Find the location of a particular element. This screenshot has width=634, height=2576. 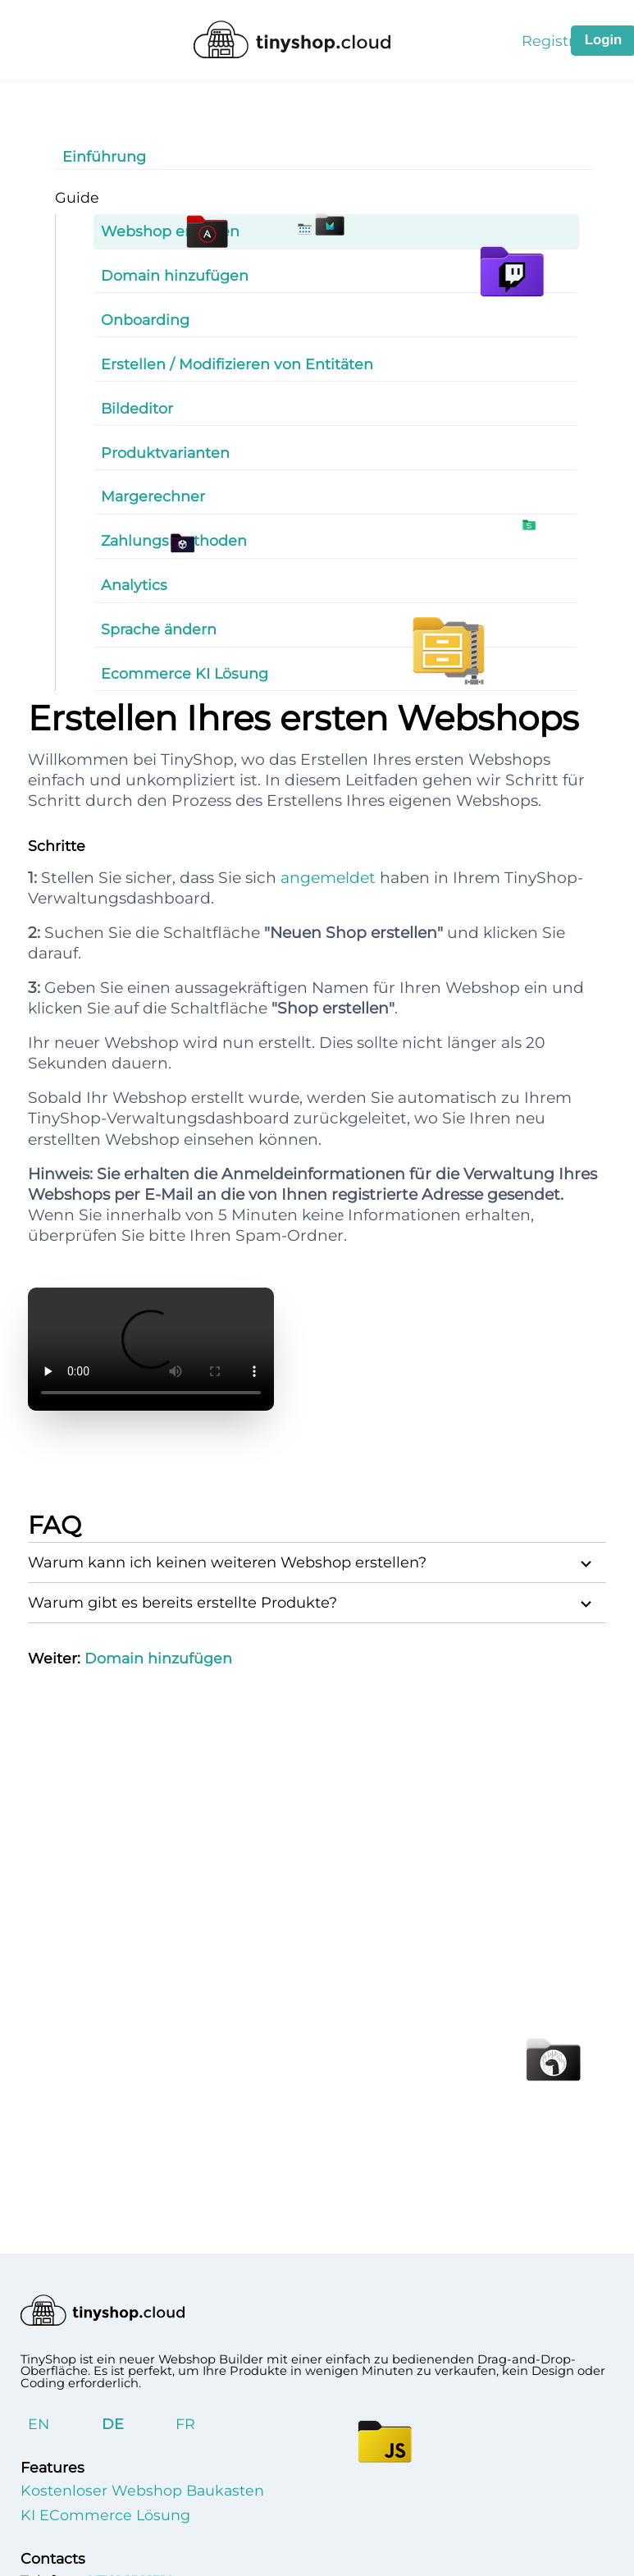

open folder containing javascript files is located at coordinates (385, 2443).